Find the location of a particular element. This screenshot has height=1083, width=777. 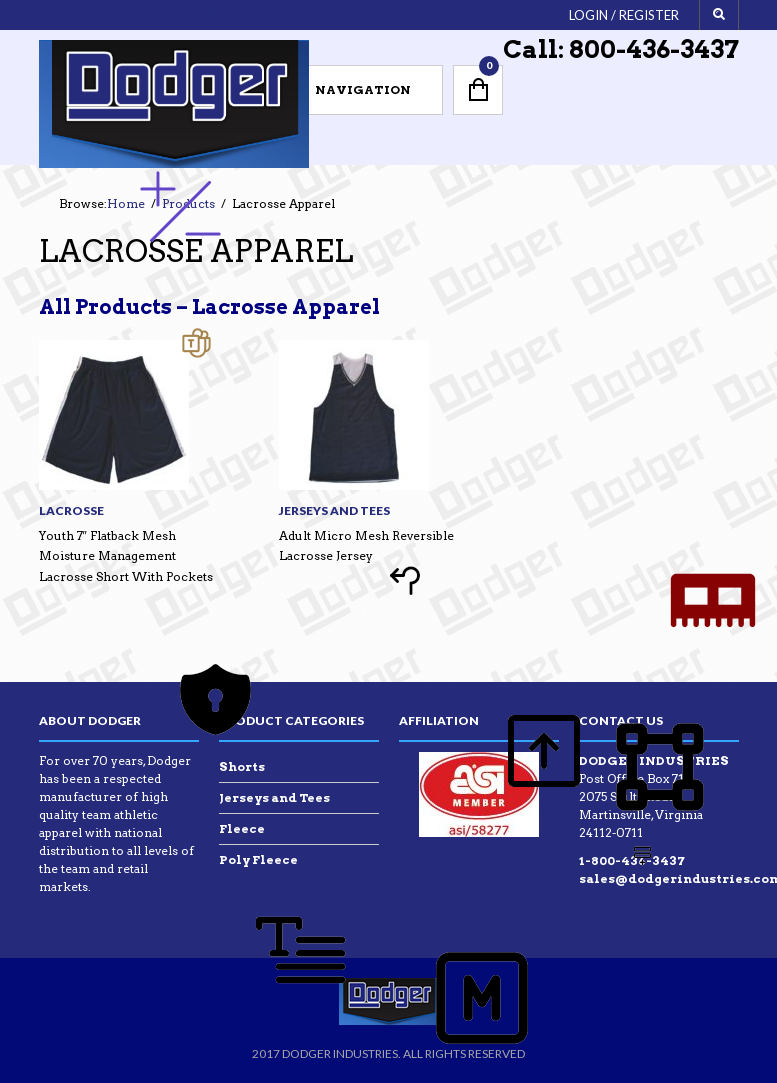

select medium size option is located at coordinates (482, 998).